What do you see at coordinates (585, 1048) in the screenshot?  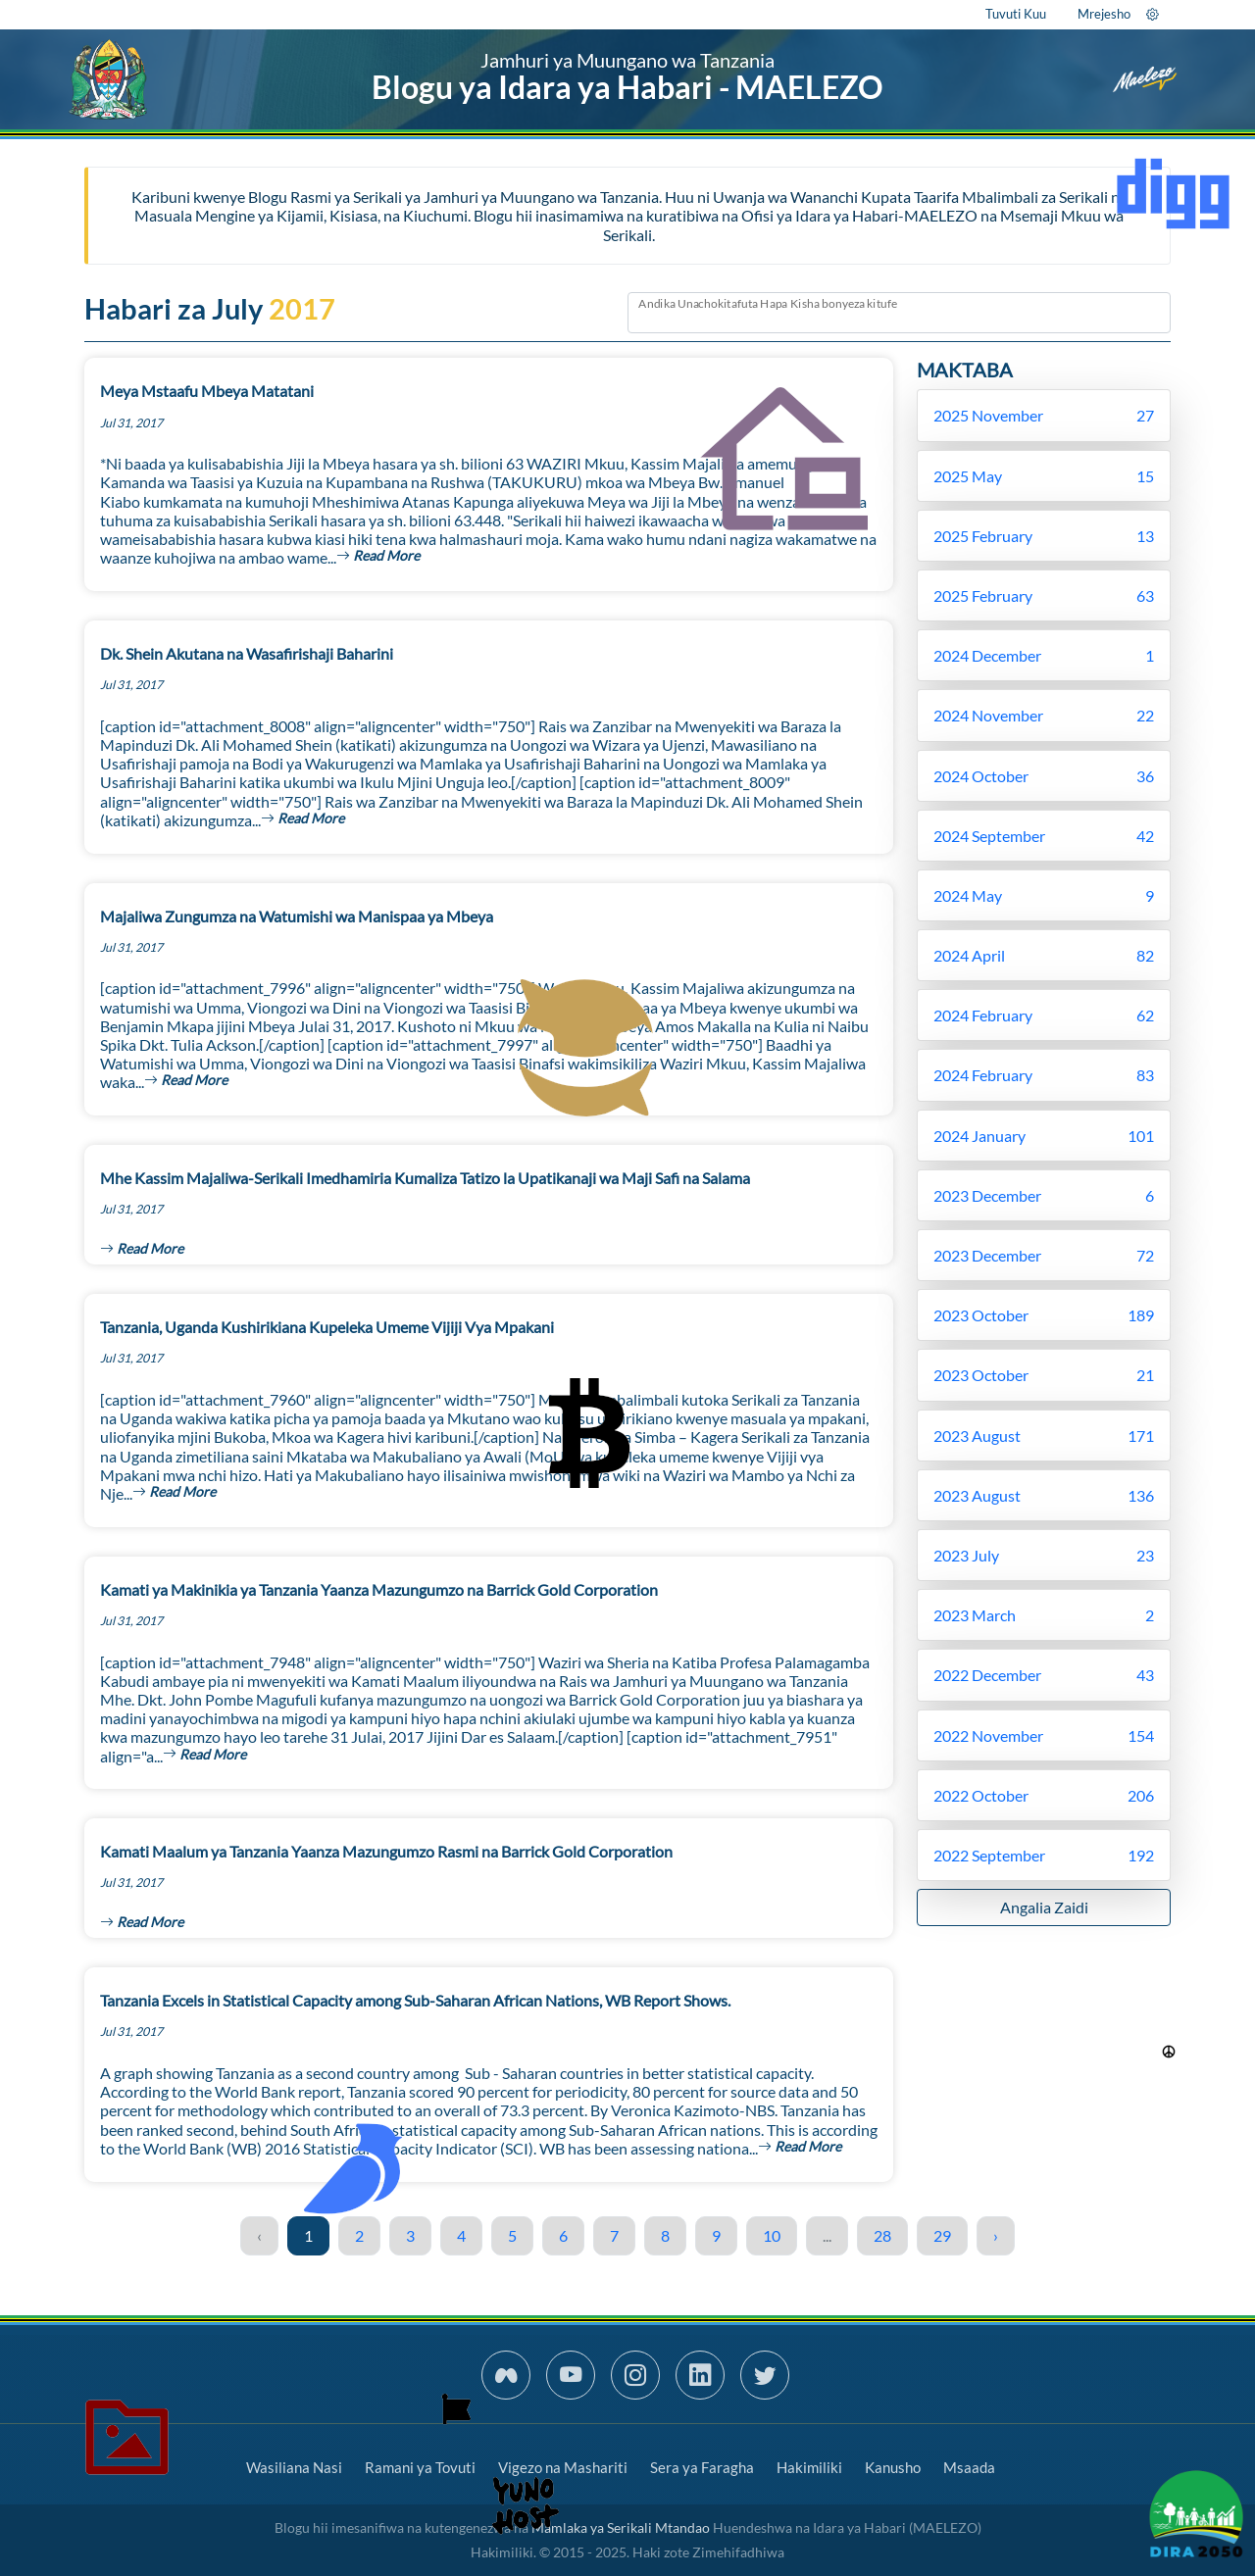 I see `open Linphone app` at bounding box center [585, 1048].